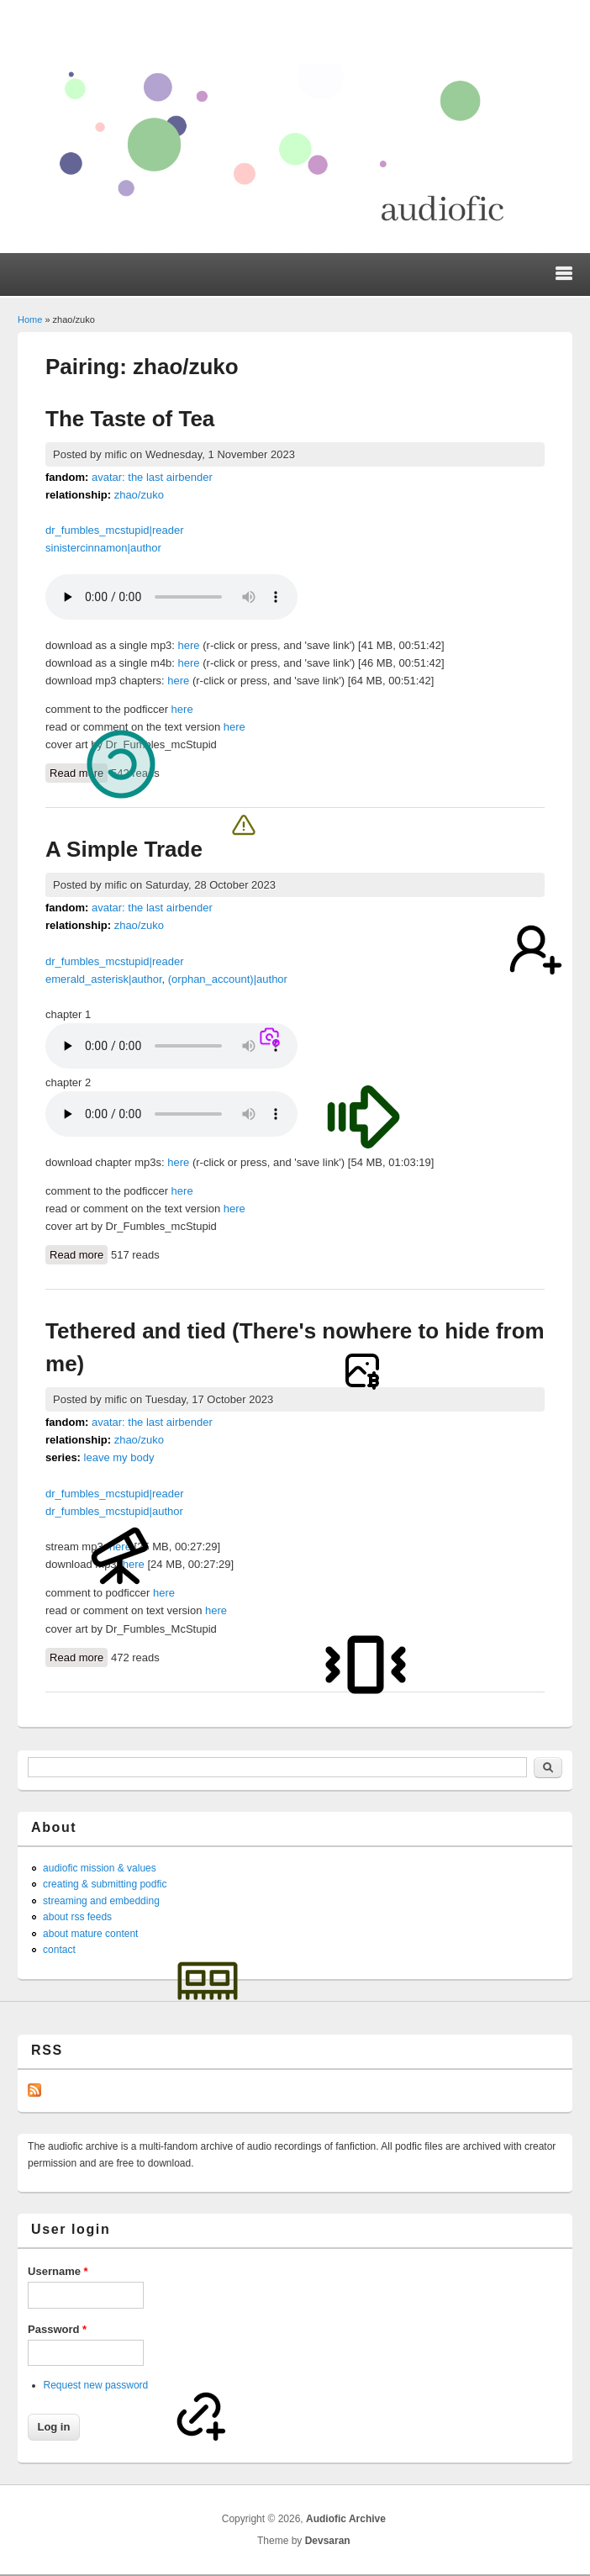  What do you see at coordinates (208, 1980) in the screenshot?
I see `view system memory or RAM usage` at bounding box center [208, 1980].